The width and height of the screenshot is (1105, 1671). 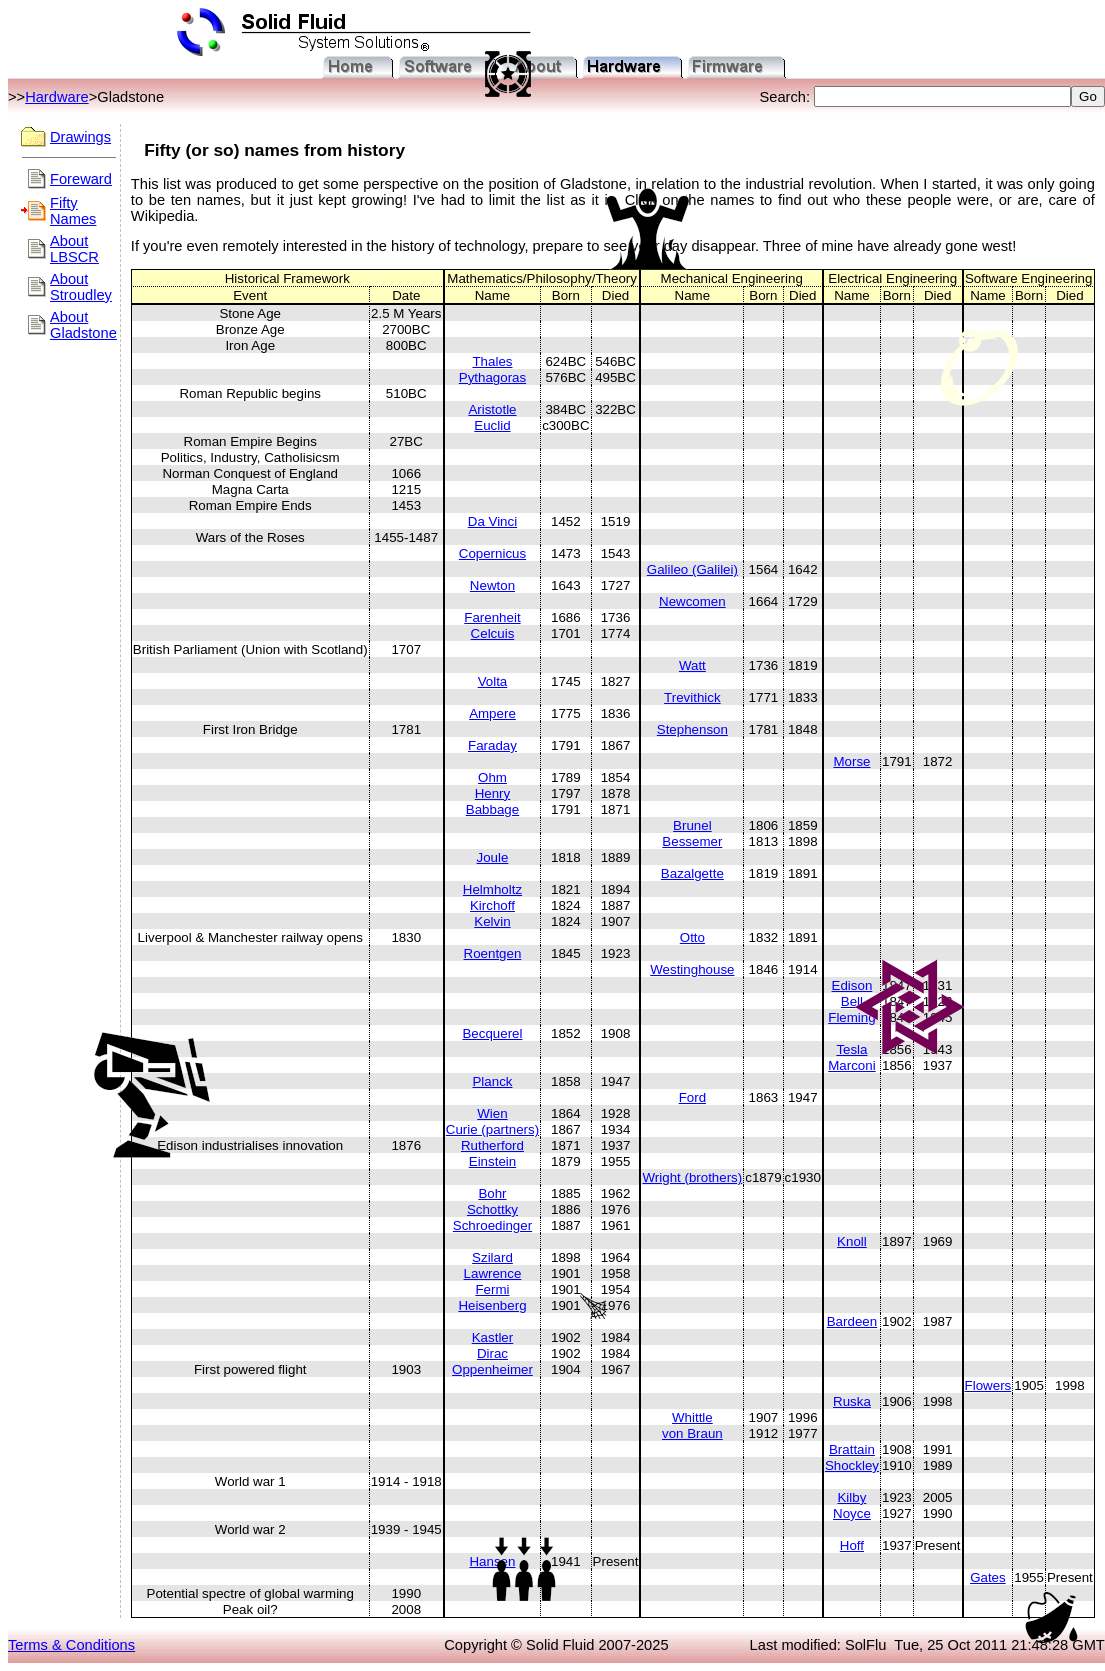 I want to click on imperial faction or empire team selector, so click(x=508, y=74).